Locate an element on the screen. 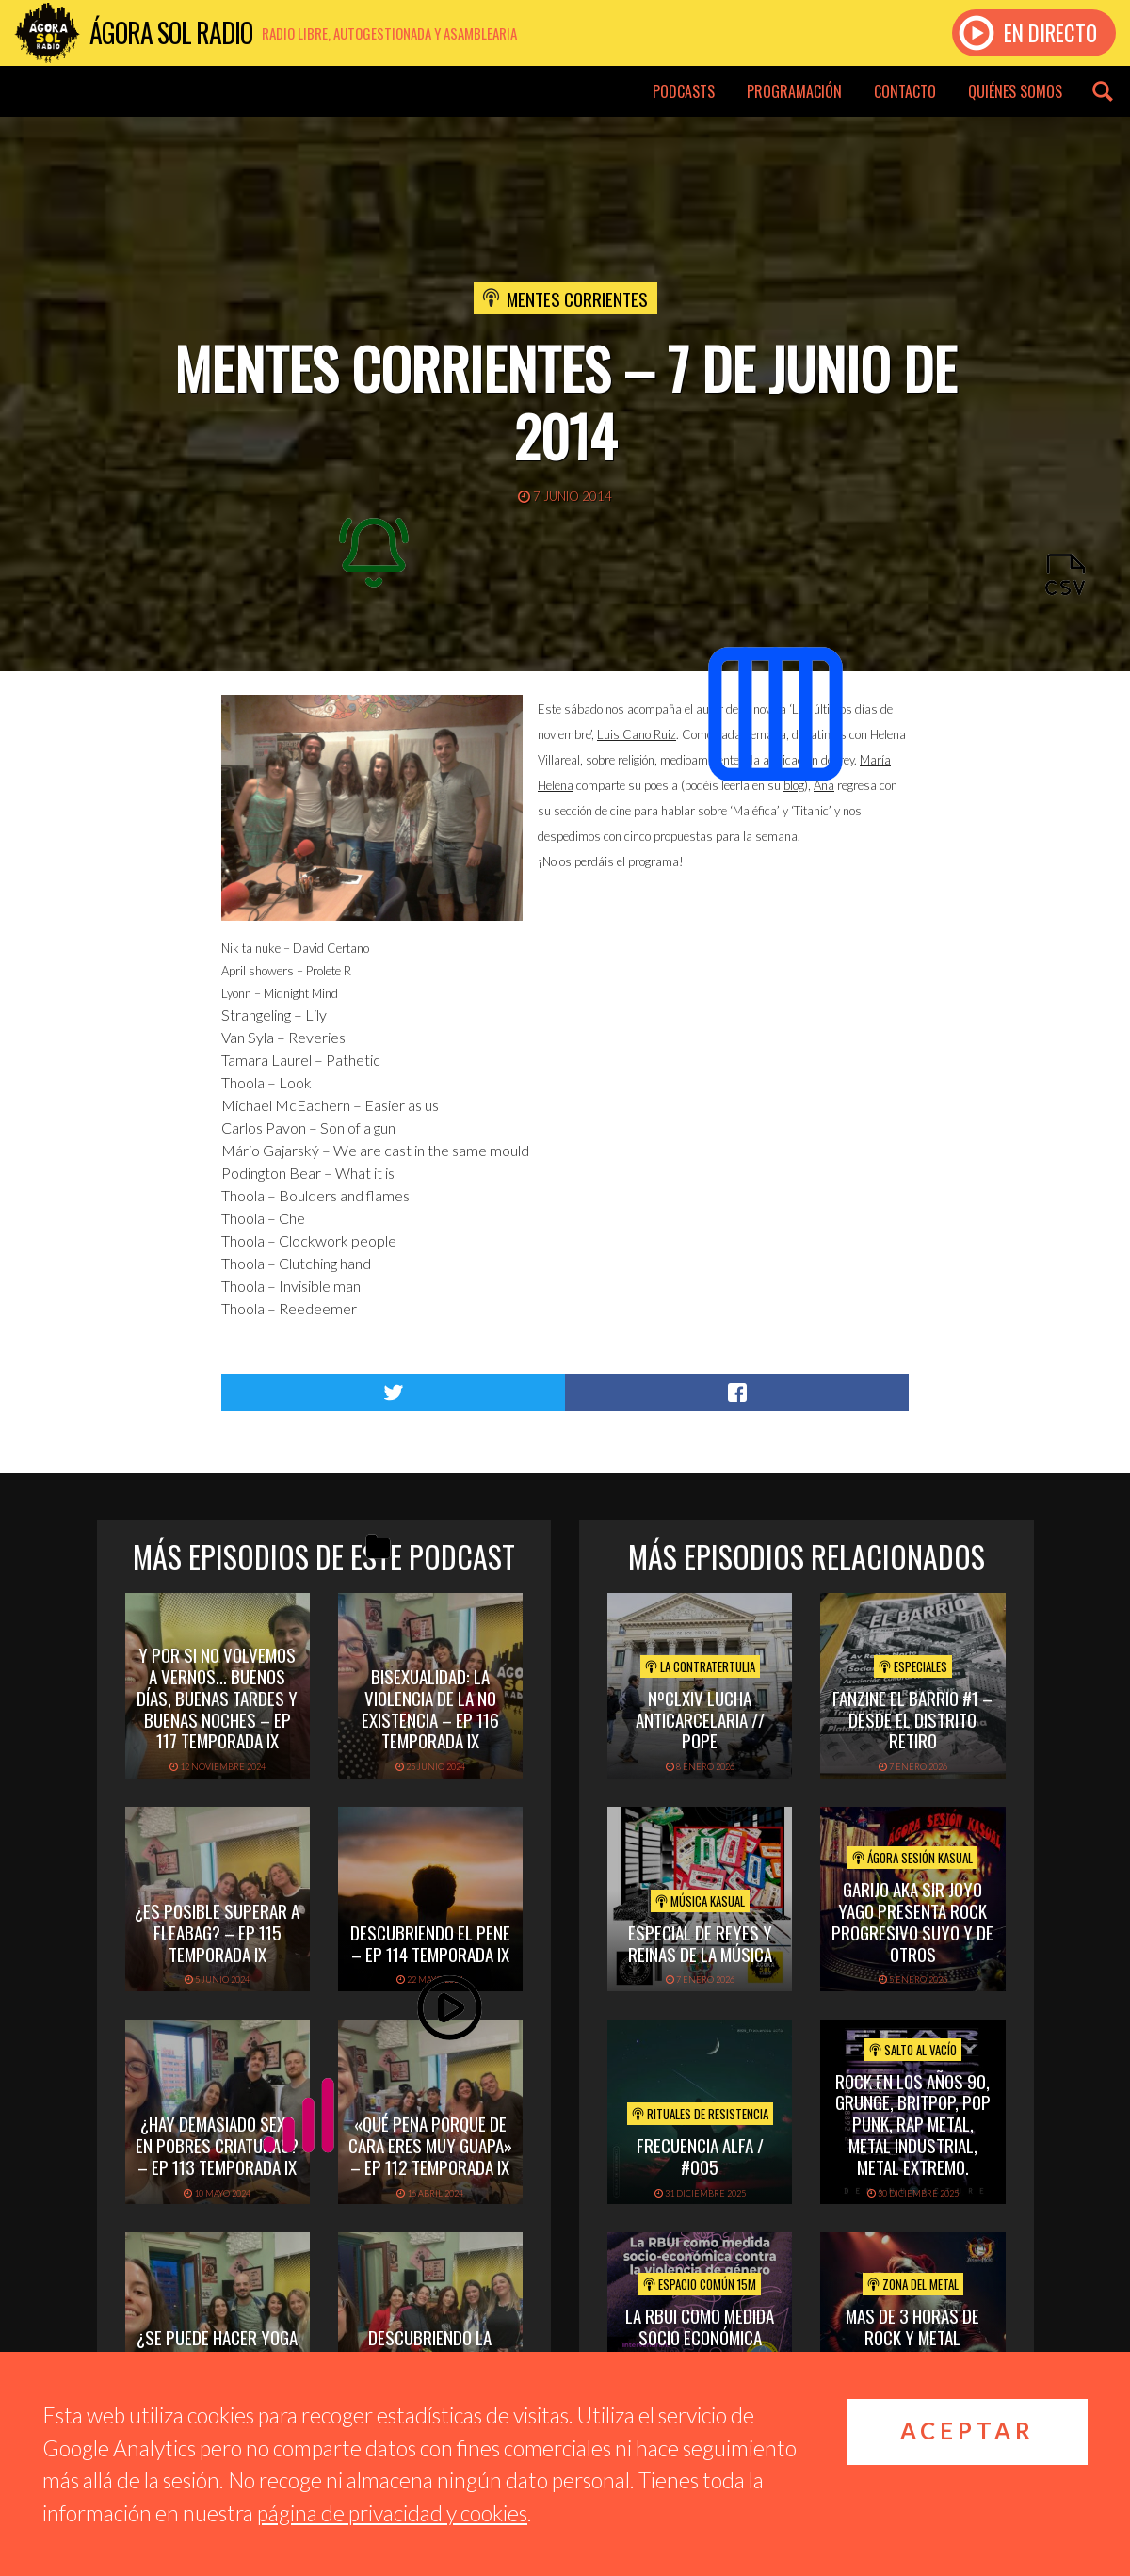 The image size is (1130, 2576). indicates strong cellular network signal is located at coordinates (312, 2111).